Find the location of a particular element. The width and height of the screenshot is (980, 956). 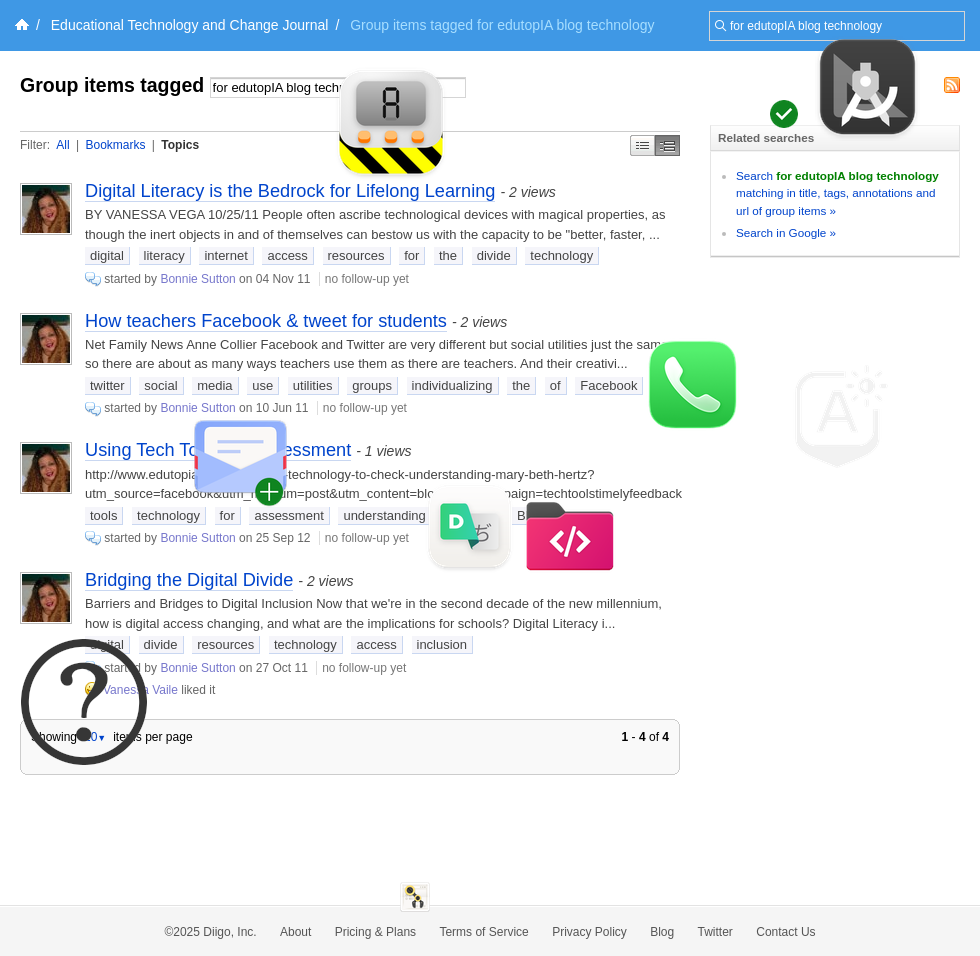

access help or support documentation is located at coordinates (84, 702).